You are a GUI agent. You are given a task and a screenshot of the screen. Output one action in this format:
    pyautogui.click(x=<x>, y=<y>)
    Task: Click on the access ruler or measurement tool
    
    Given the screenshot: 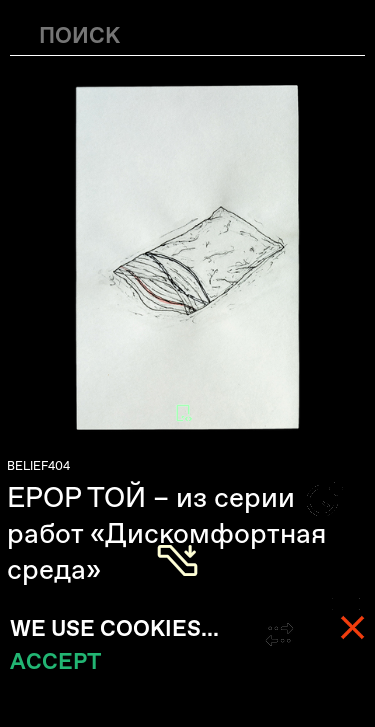 What is the action you would take?
    pyautogui.click(x=346, y=604)
    